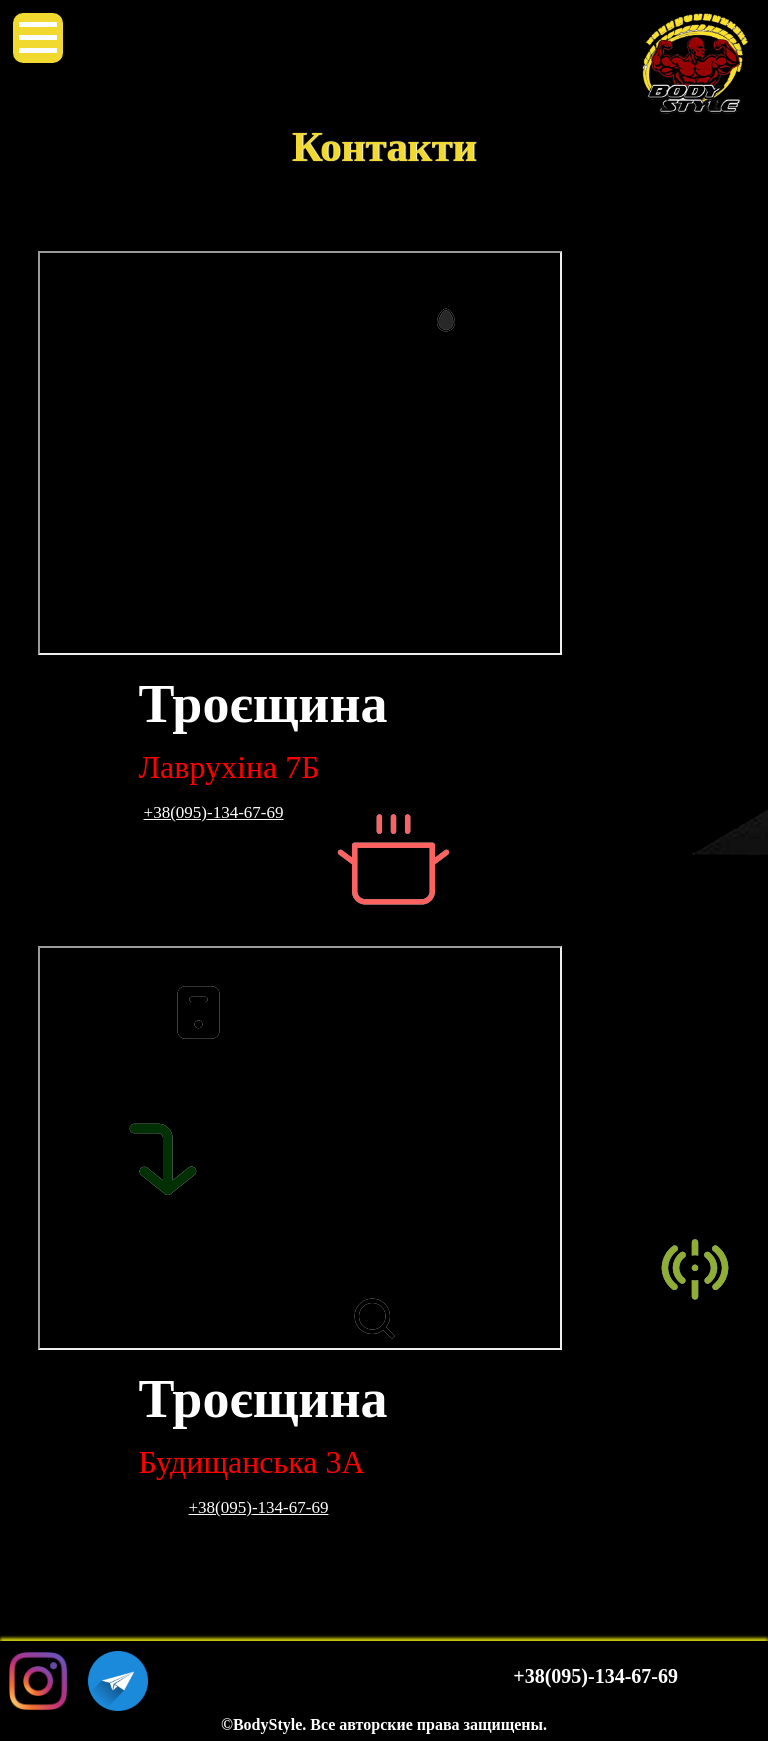 This screenshot has height=1741, width=768. Describe the element at coordinates (163, 1157) in the screenshot. I see `navigate to the next line or section below` at that location.